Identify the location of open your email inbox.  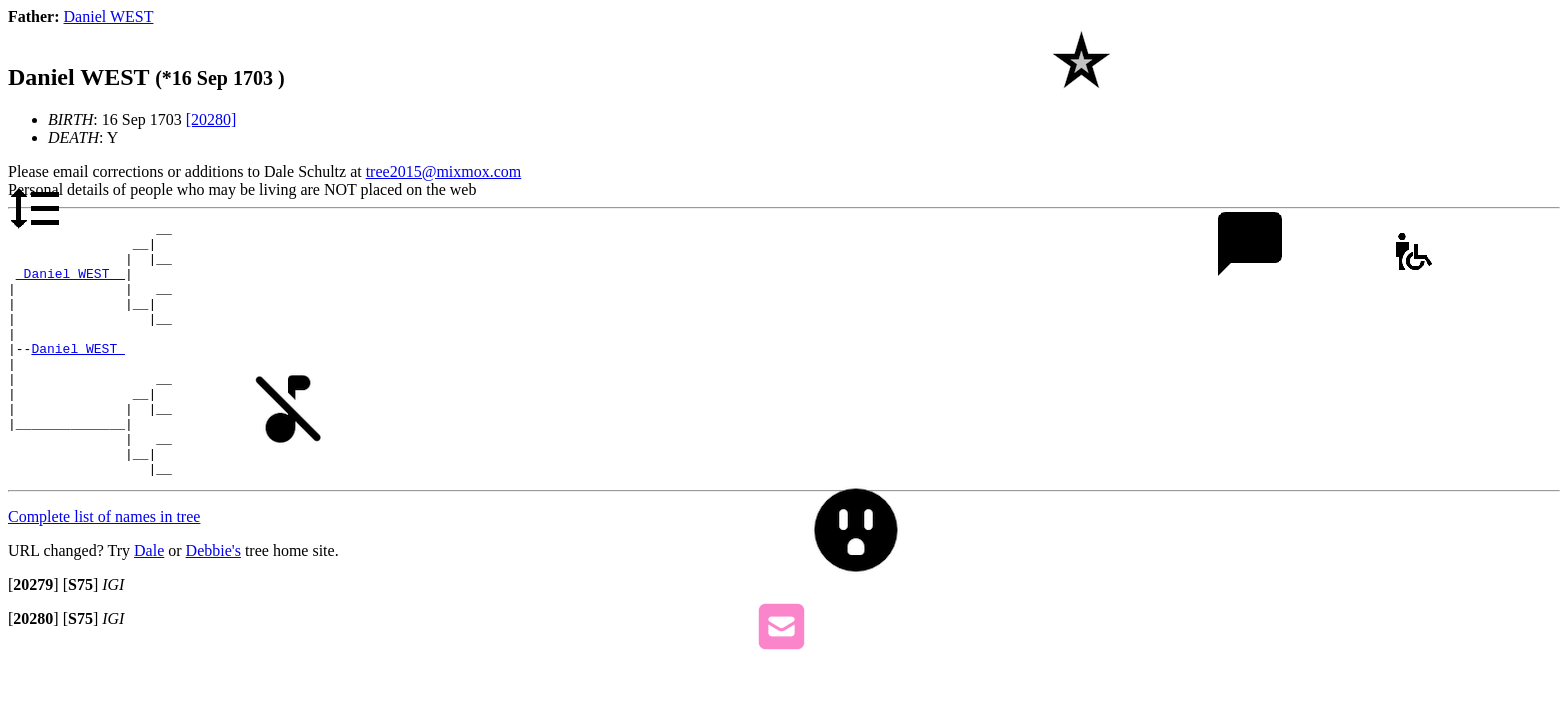
(781, 626).